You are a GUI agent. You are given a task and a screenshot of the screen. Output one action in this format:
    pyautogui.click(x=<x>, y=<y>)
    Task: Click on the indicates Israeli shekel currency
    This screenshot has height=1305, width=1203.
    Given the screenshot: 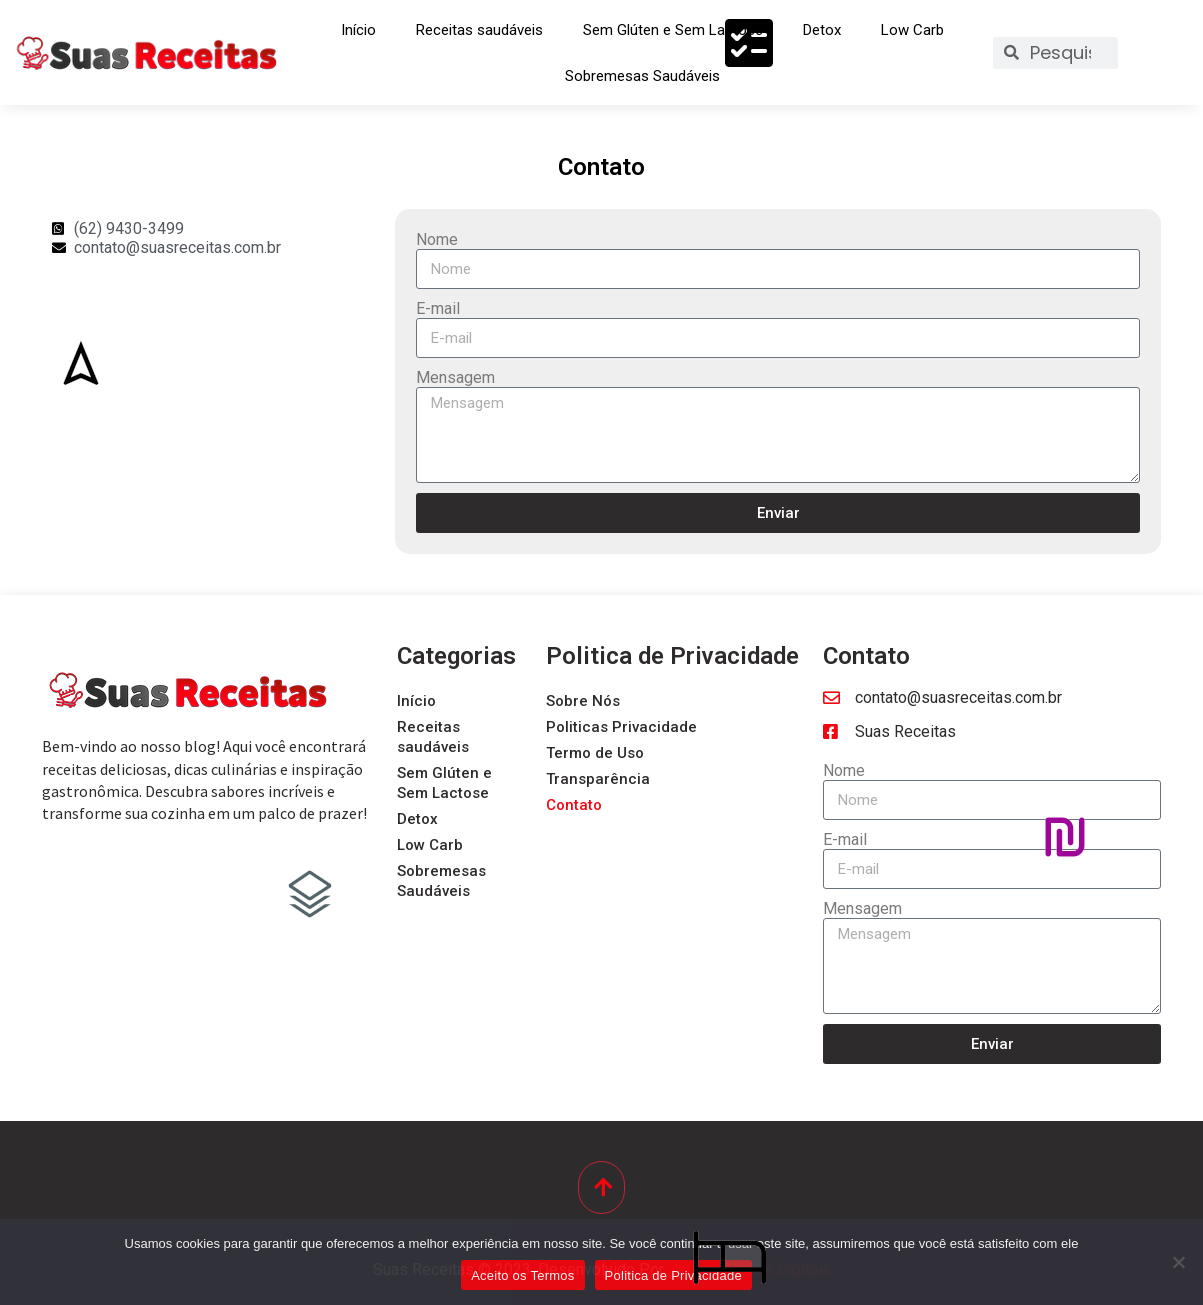 What is the action you would take?
    pyautogui.click(x=1065, y=837)
    